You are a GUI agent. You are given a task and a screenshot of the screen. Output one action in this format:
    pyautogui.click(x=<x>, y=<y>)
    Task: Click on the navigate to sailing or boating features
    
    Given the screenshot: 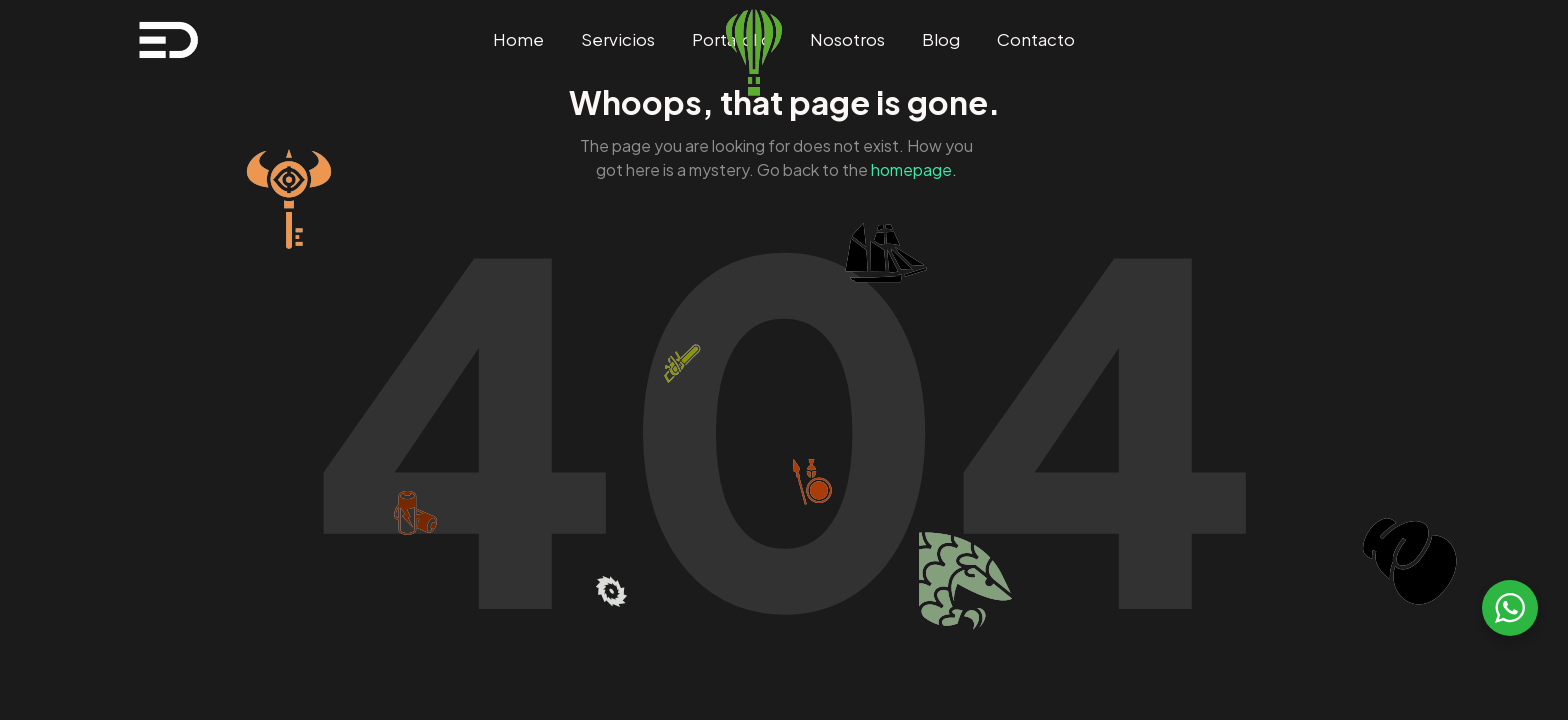 What is the action you would take?
    pyautogui.click(x=885, y=252)
    